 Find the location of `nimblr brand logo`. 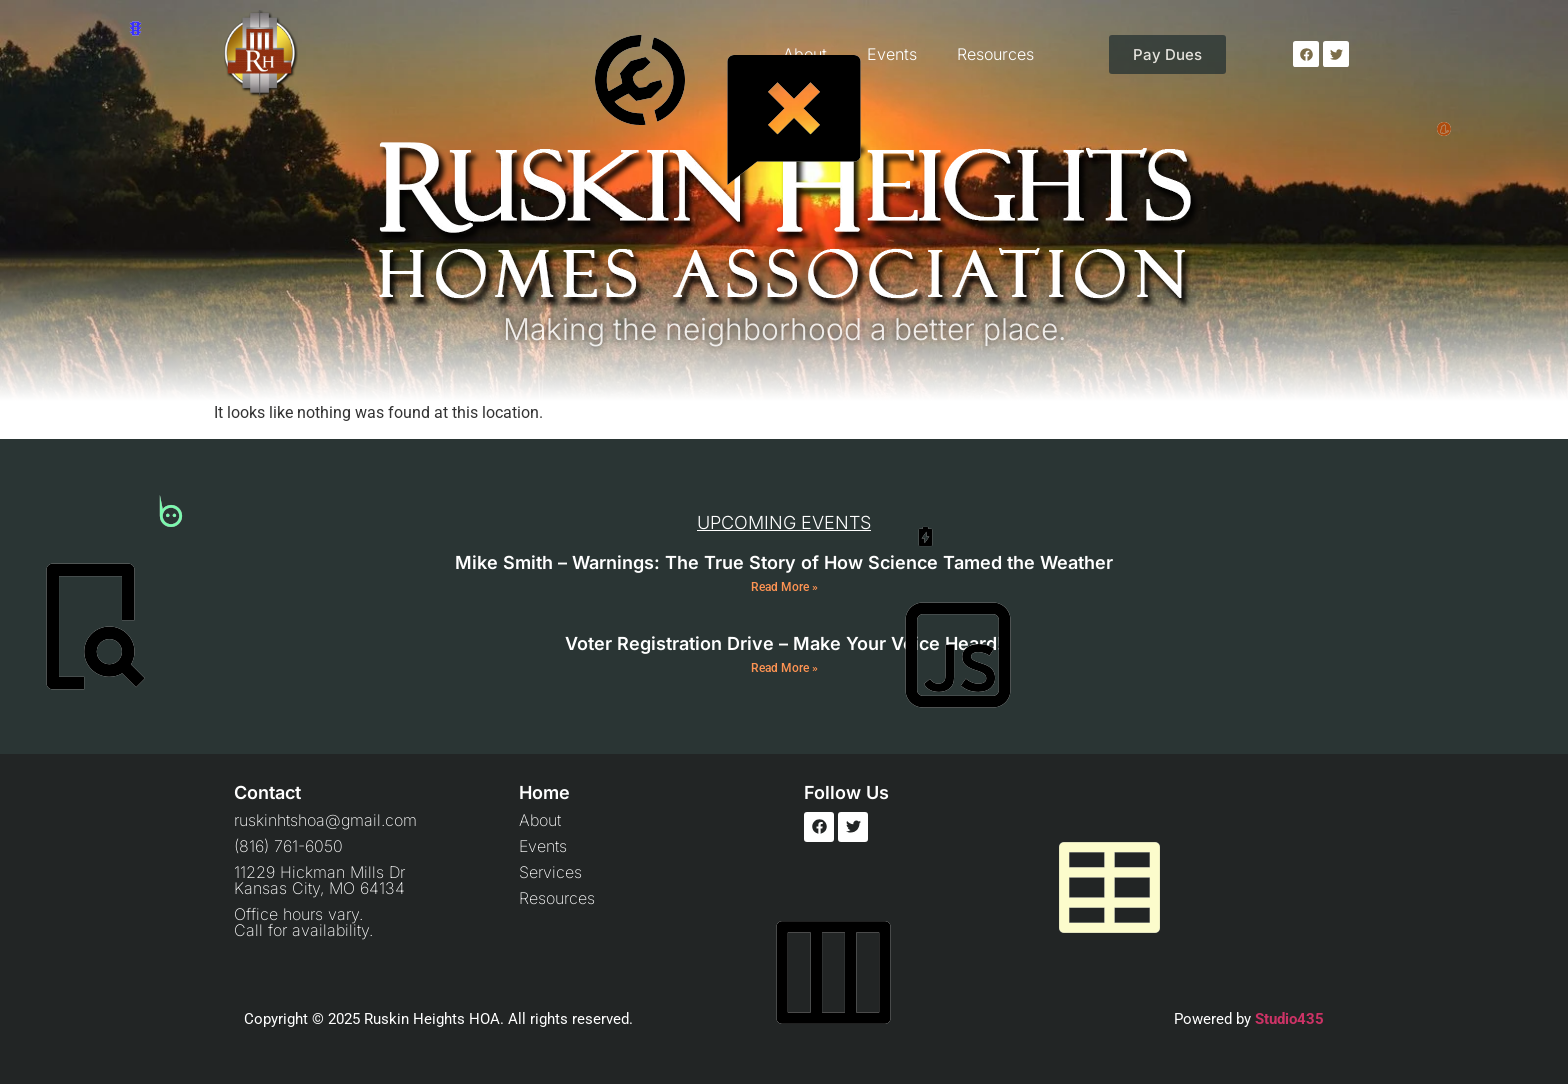

nimblr brand logo is located at coordinates (171, 511).